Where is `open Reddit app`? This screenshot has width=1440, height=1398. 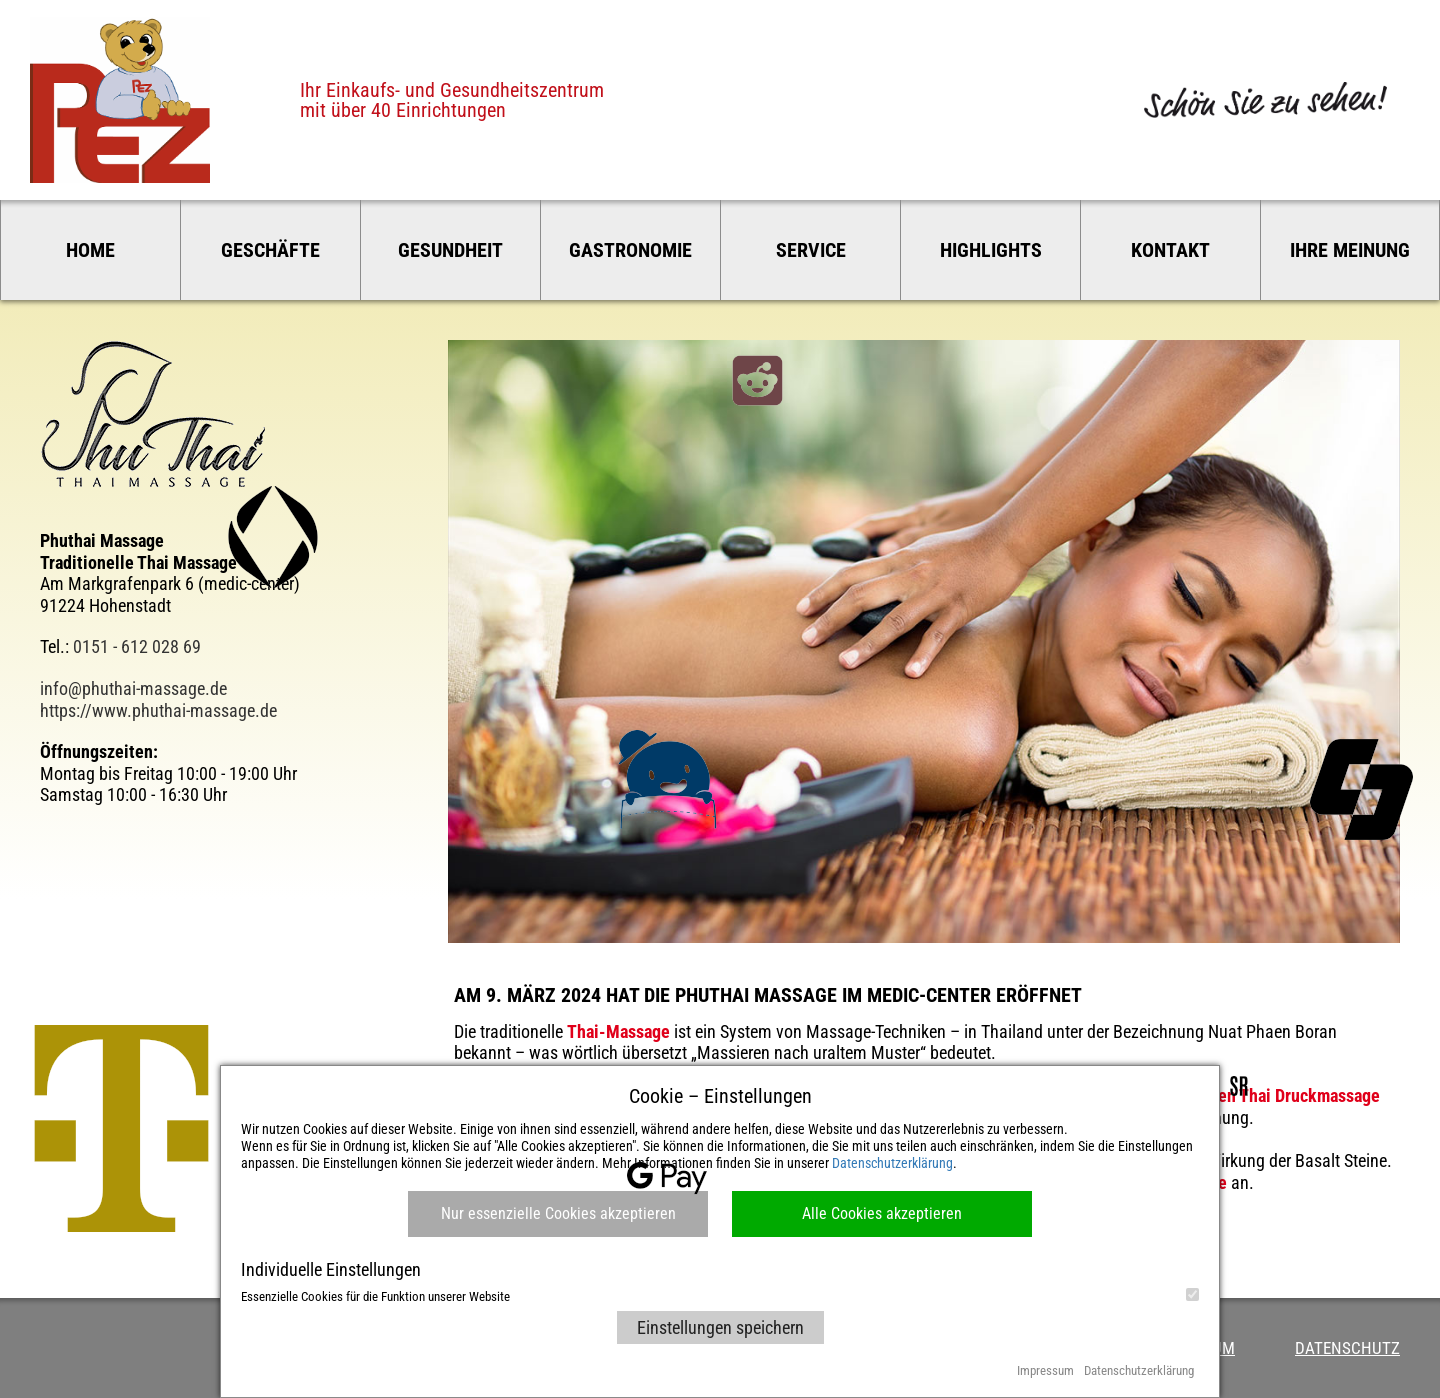
open Reddit app is located at coordinates (757, 380).